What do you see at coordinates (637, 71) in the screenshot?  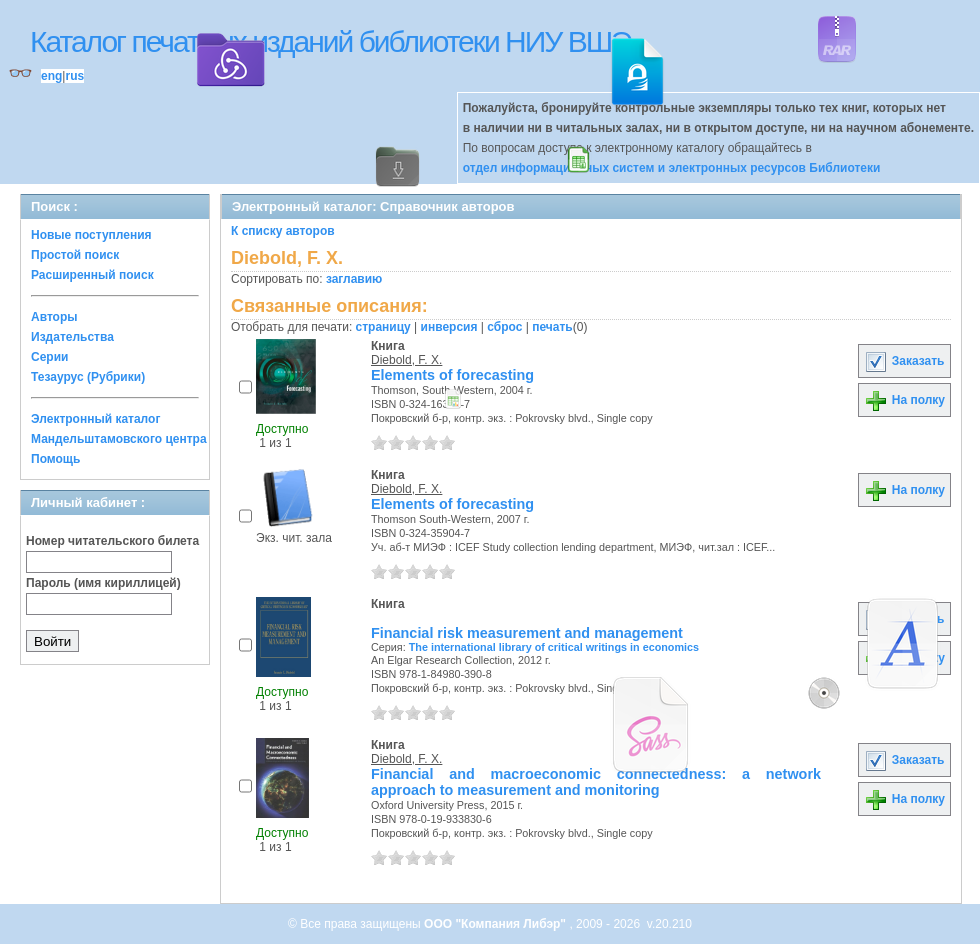 I see `a PGP-encrypted file` at bounding box center [637, 71].